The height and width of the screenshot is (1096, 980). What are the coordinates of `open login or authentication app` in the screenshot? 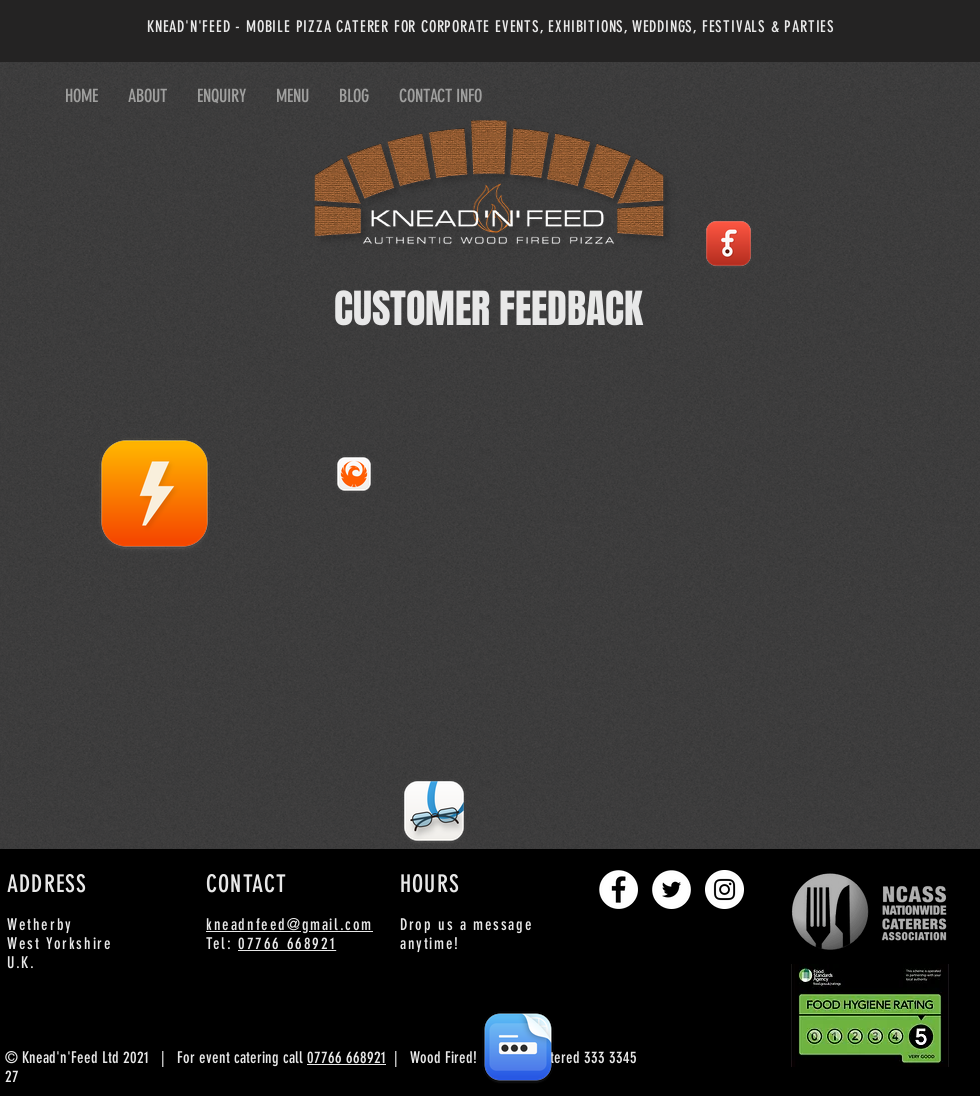 It's located at (518, 1047).